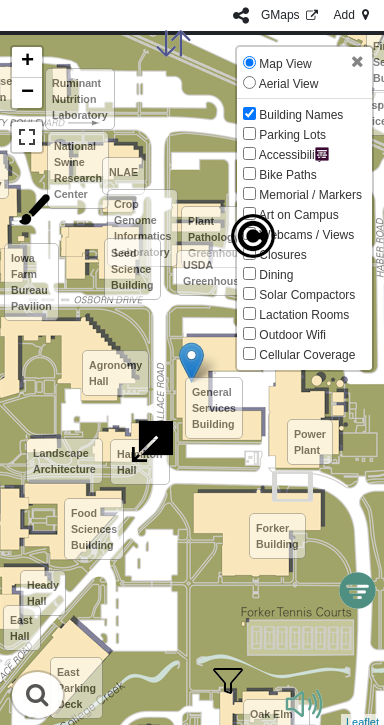  Describe the element at coordinates (228, 681) in the screenshot. I see `filter or sort content` at that location.